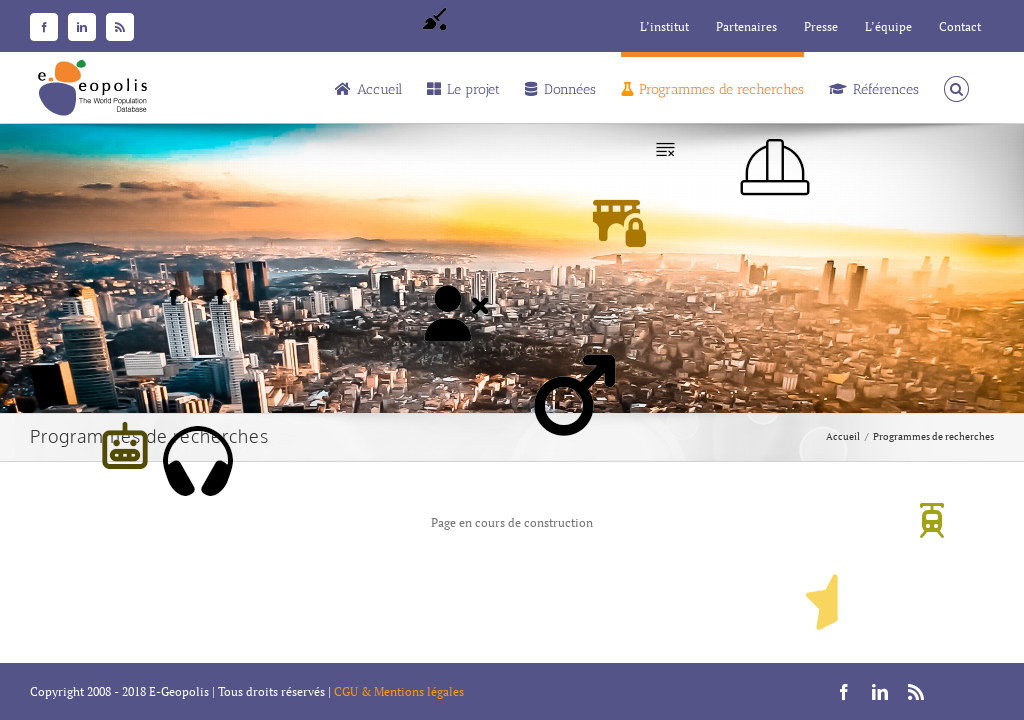 This screenshot has height=720, width=1024. What do you see at coordinates (932, 520) in the screenshot?
I see `access public transit or tram routes` at bounding box center [932, 520].